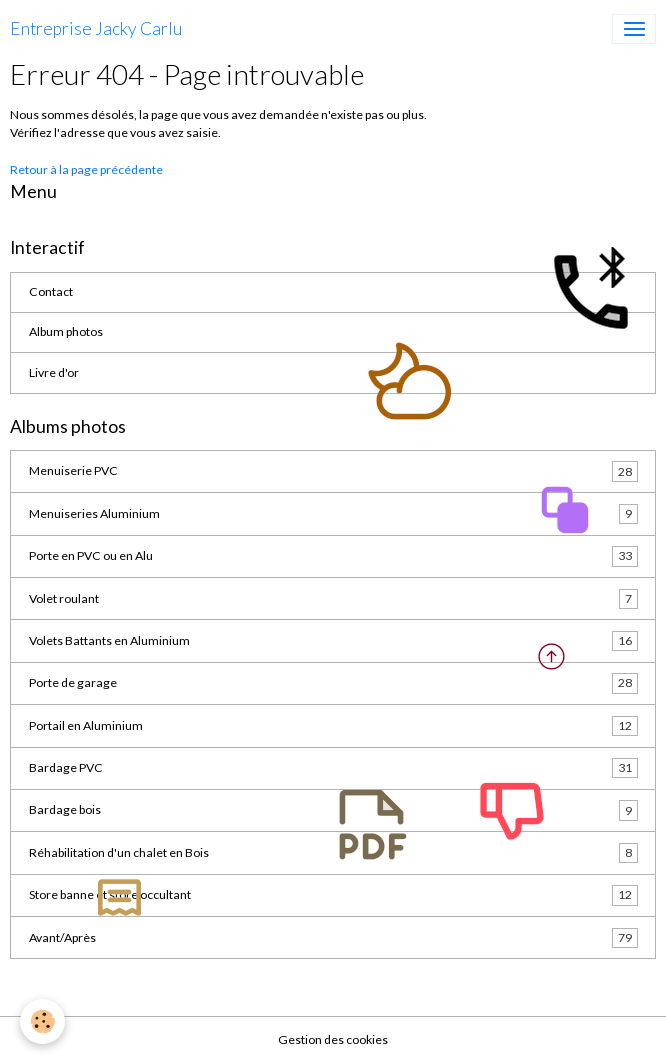 This screenshot has height=1063, width=666. I want to click on phone call connected via bluetooth speaker, so click(591, 292).